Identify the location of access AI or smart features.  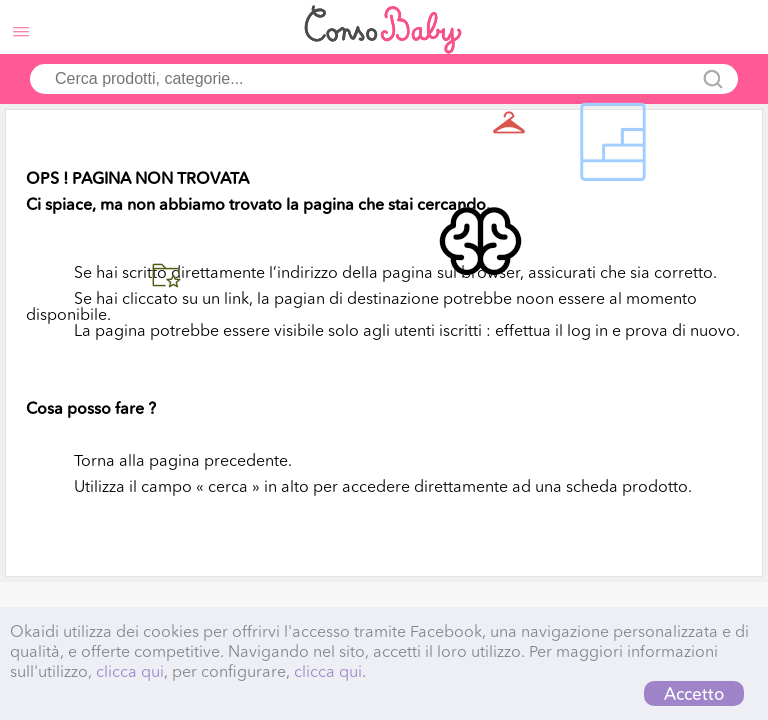
(480, 242).